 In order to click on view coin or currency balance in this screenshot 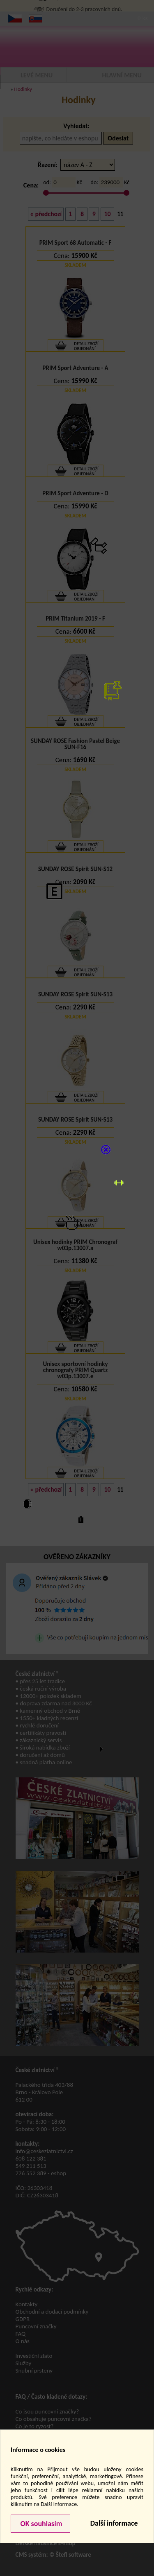, I will do `click(28, 1504)`.